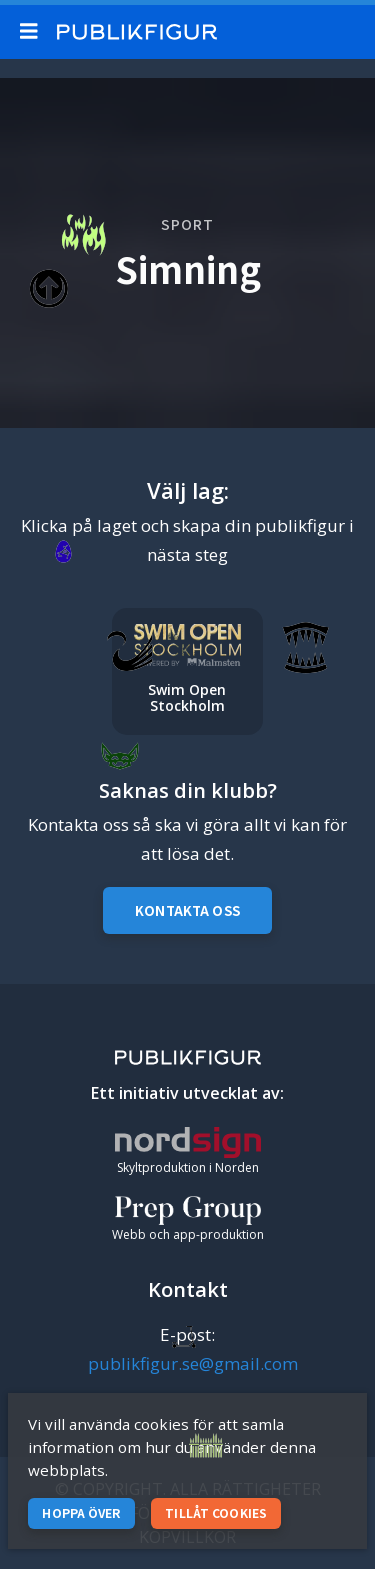 Image resolution: width=375 pixels, height=1569 pixels. I want to click on indicates active wildfire alerts in your area, so click(83, 236).